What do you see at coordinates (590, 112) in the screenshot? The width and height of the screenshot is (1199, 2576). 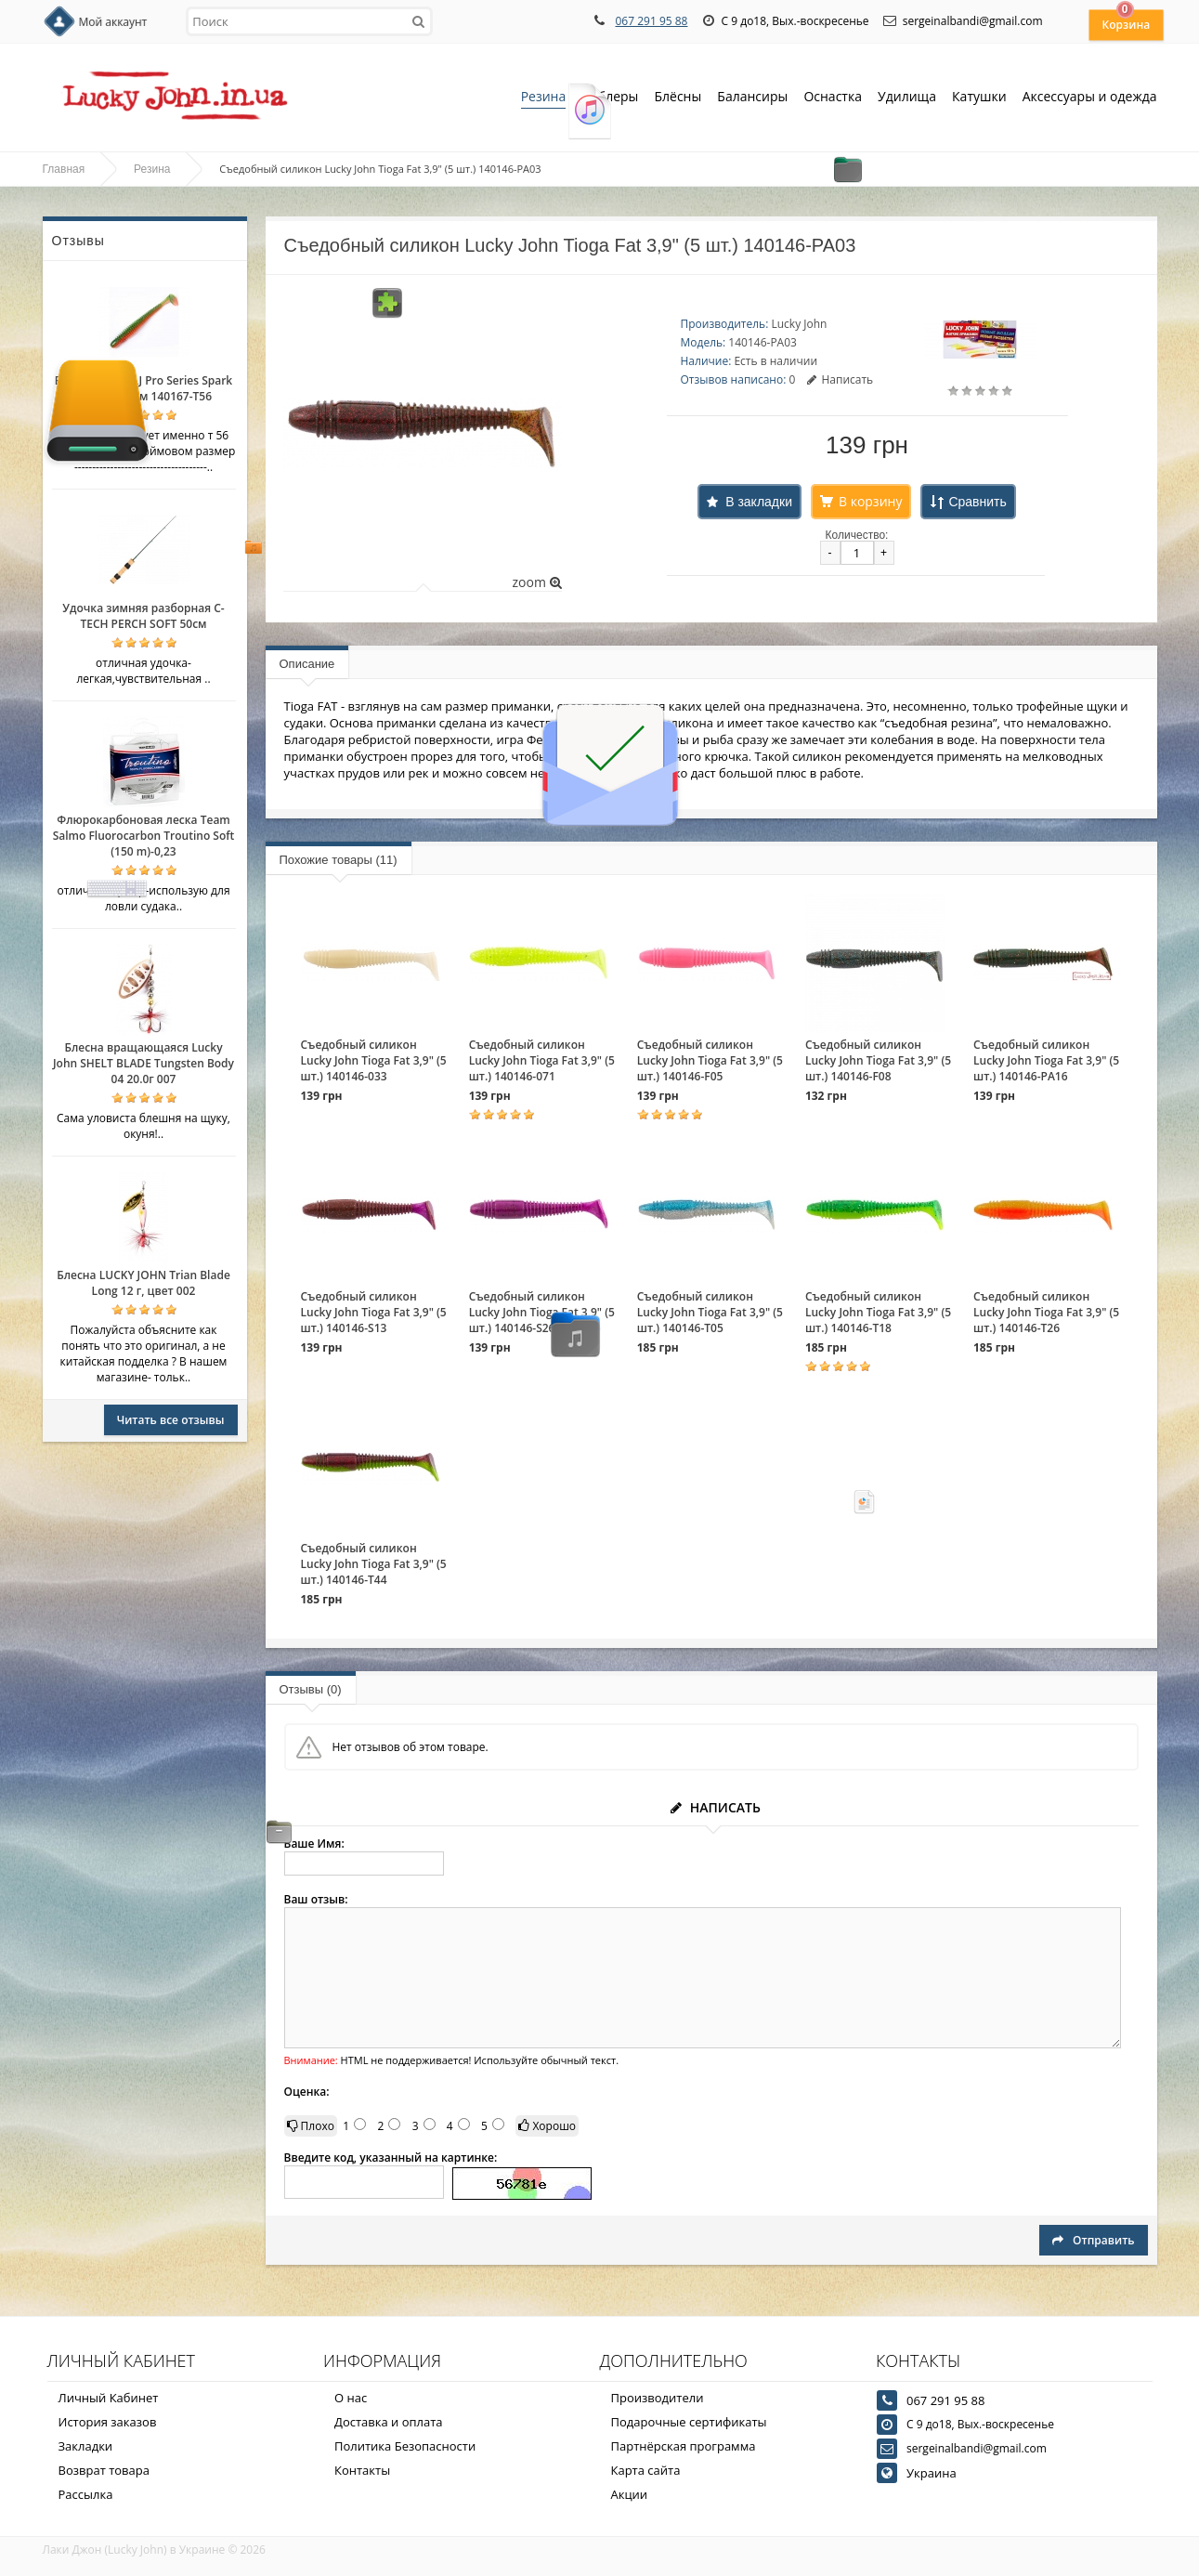 I see `open an iTunes-related file or document` at bounding box center [590, 112].